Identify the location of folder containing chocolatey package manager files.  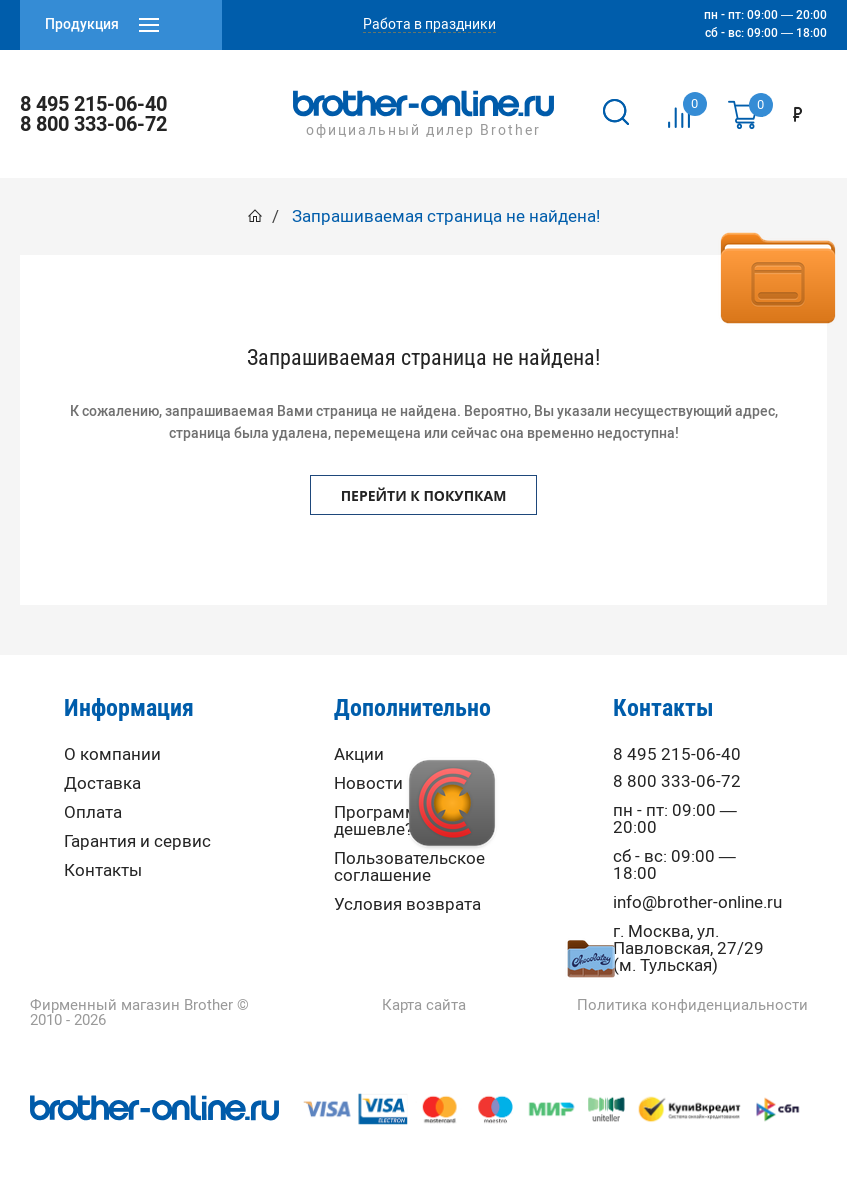
(591, 960).